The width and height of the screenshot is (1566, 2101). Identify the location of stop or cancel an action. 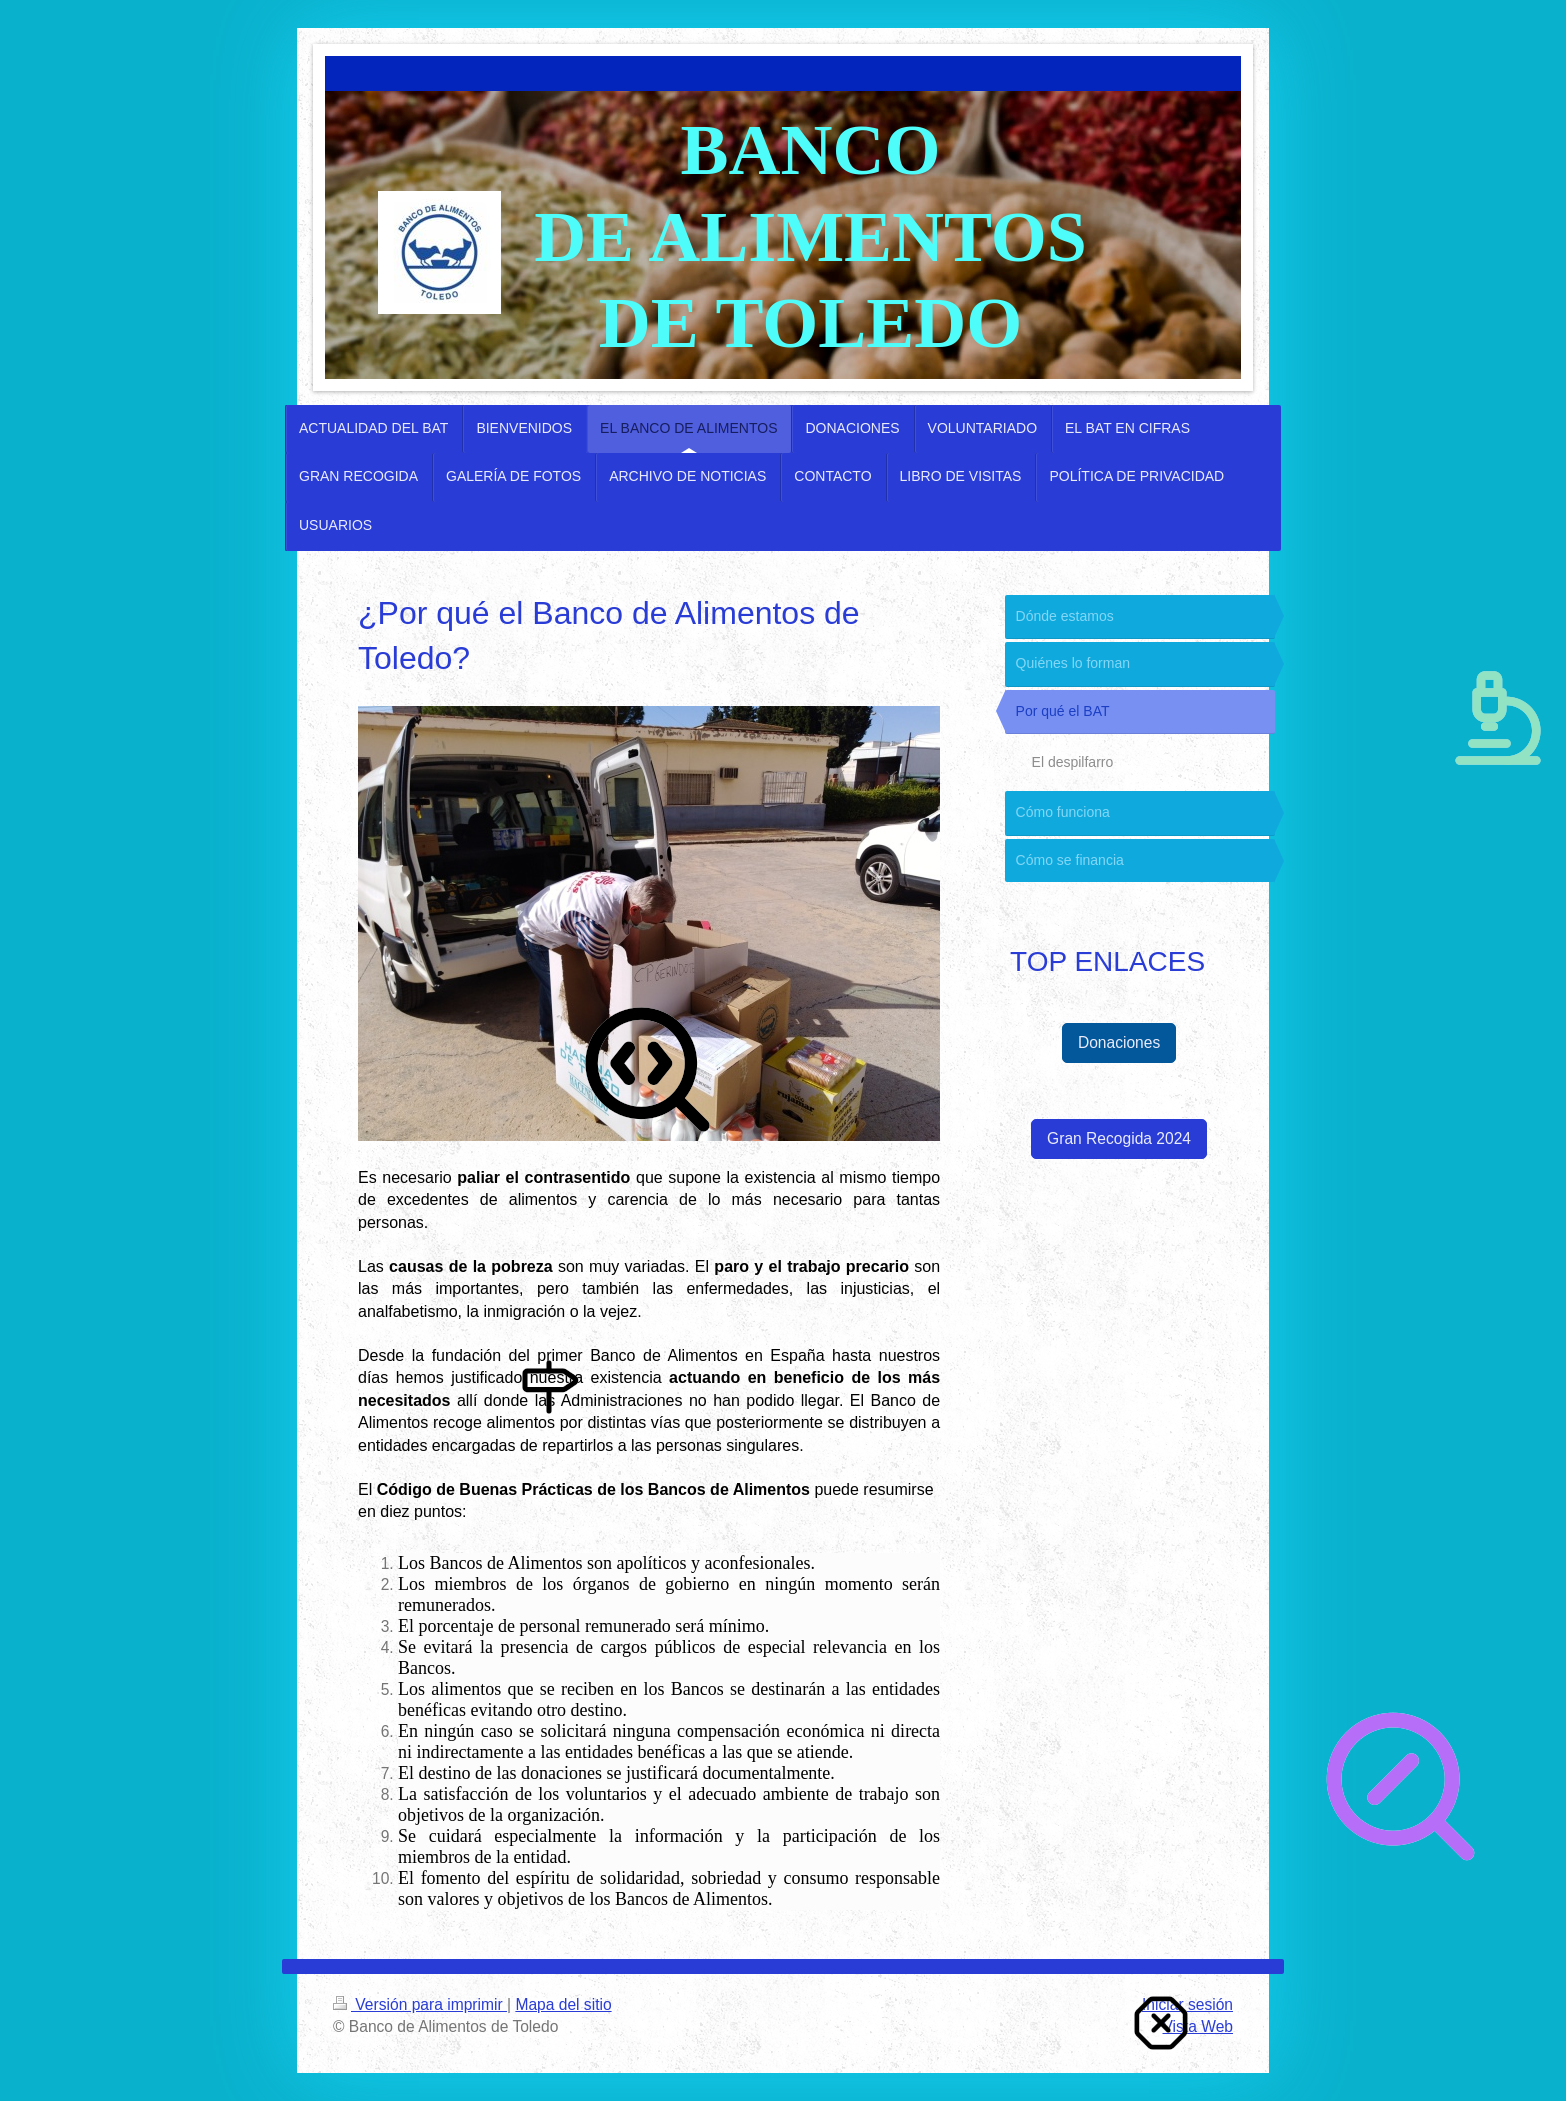
(1161, 2023).